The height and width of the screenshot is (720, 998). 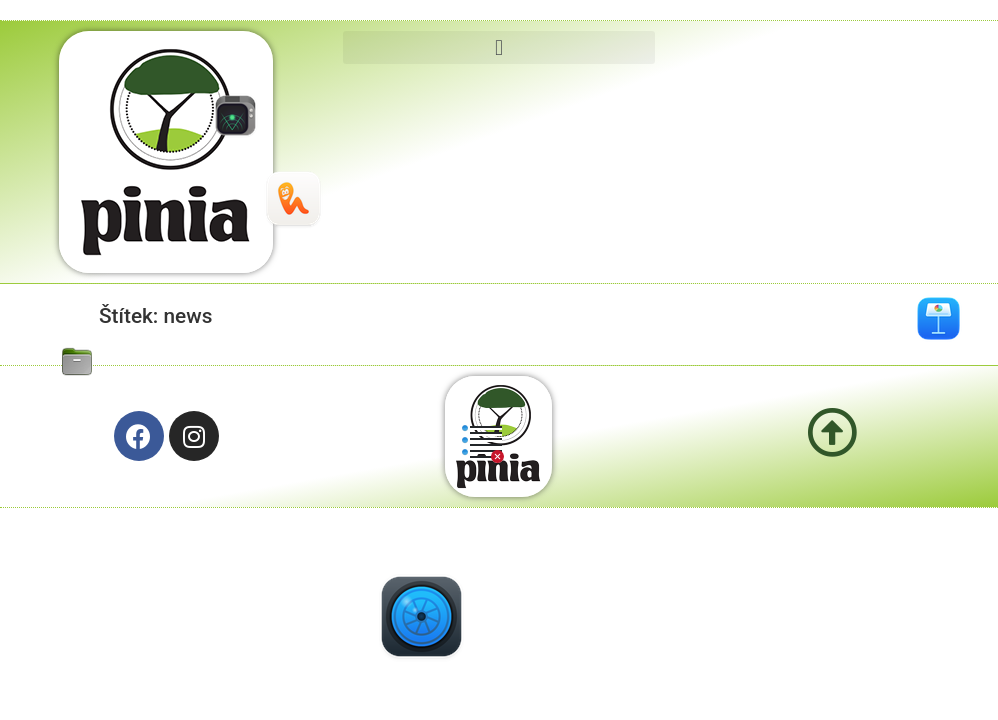 I want to click on open Echo app, so click(x=235, y=115).